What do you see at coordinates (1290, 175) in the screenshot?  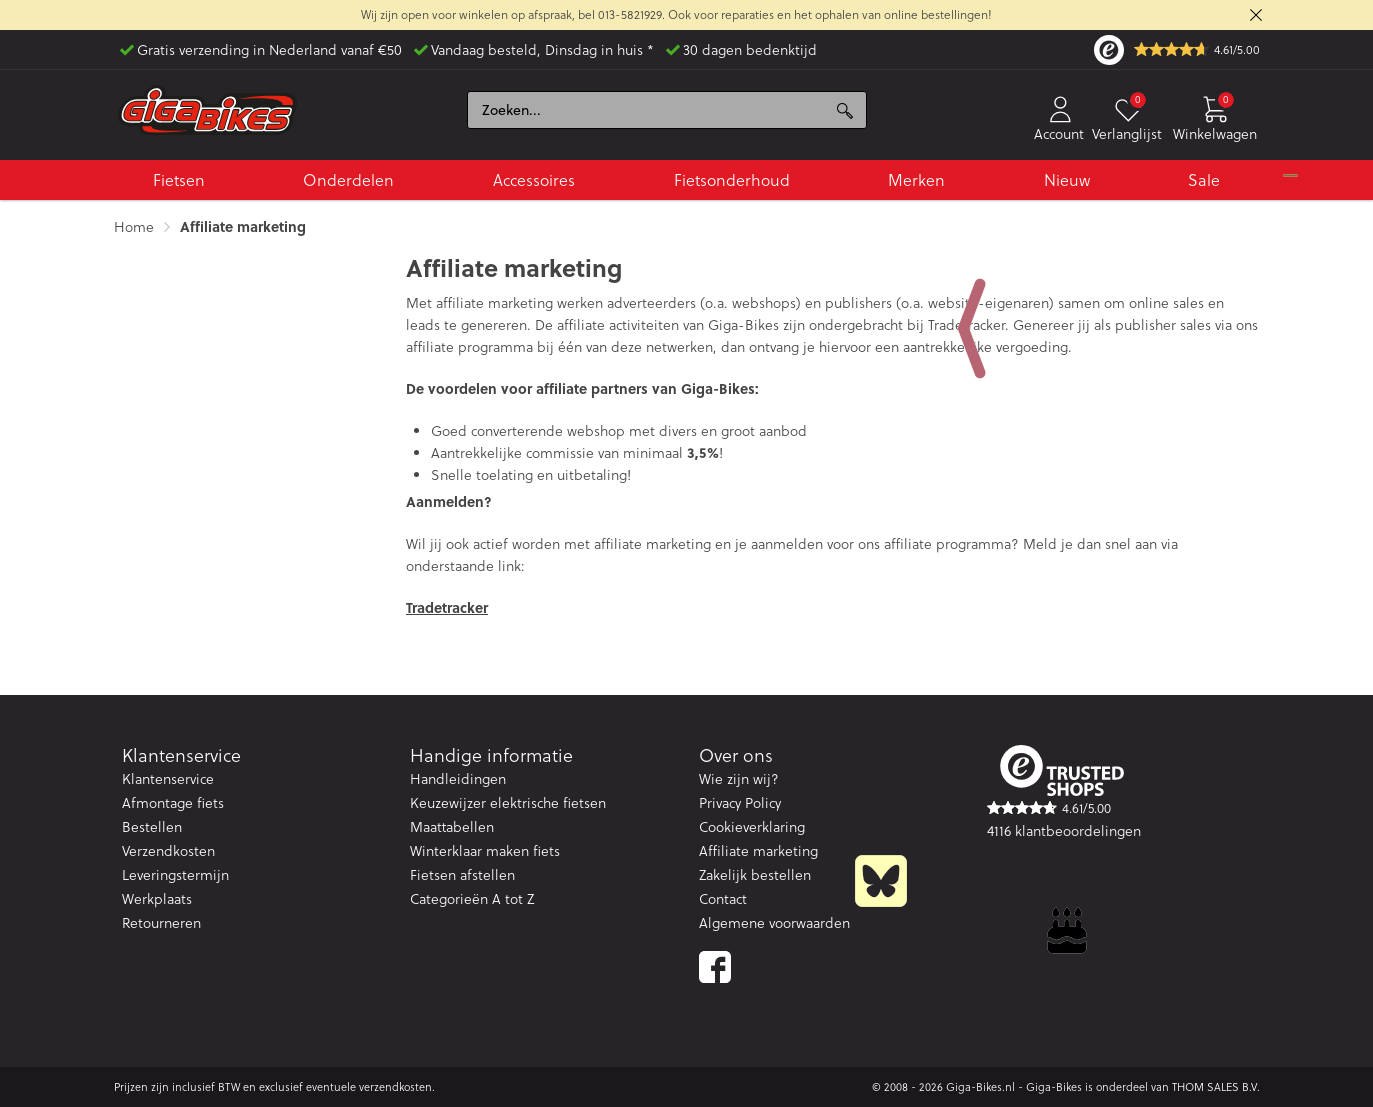 I see `remove an item from a list or cart` at bounding box center [1290, 175].